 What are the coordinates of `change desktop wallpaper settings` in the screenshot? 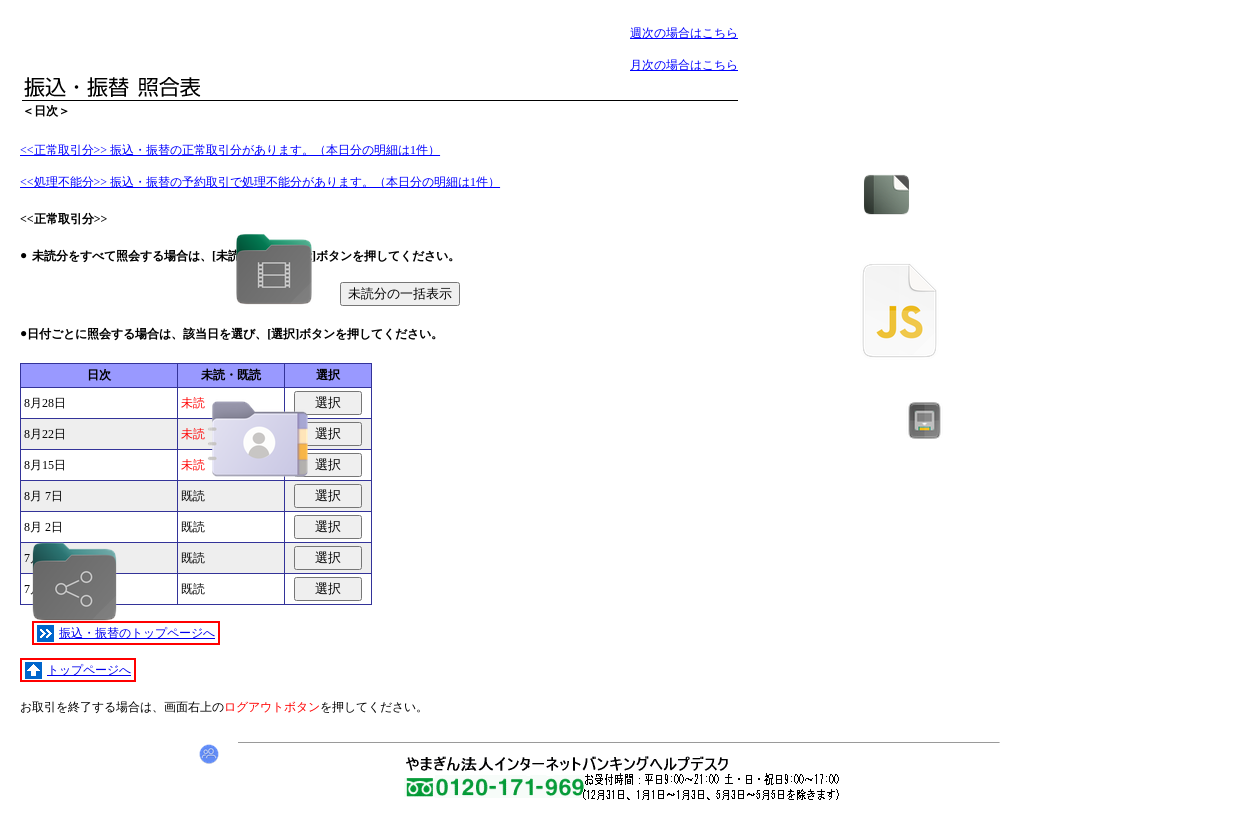 It's located at (886, 193).